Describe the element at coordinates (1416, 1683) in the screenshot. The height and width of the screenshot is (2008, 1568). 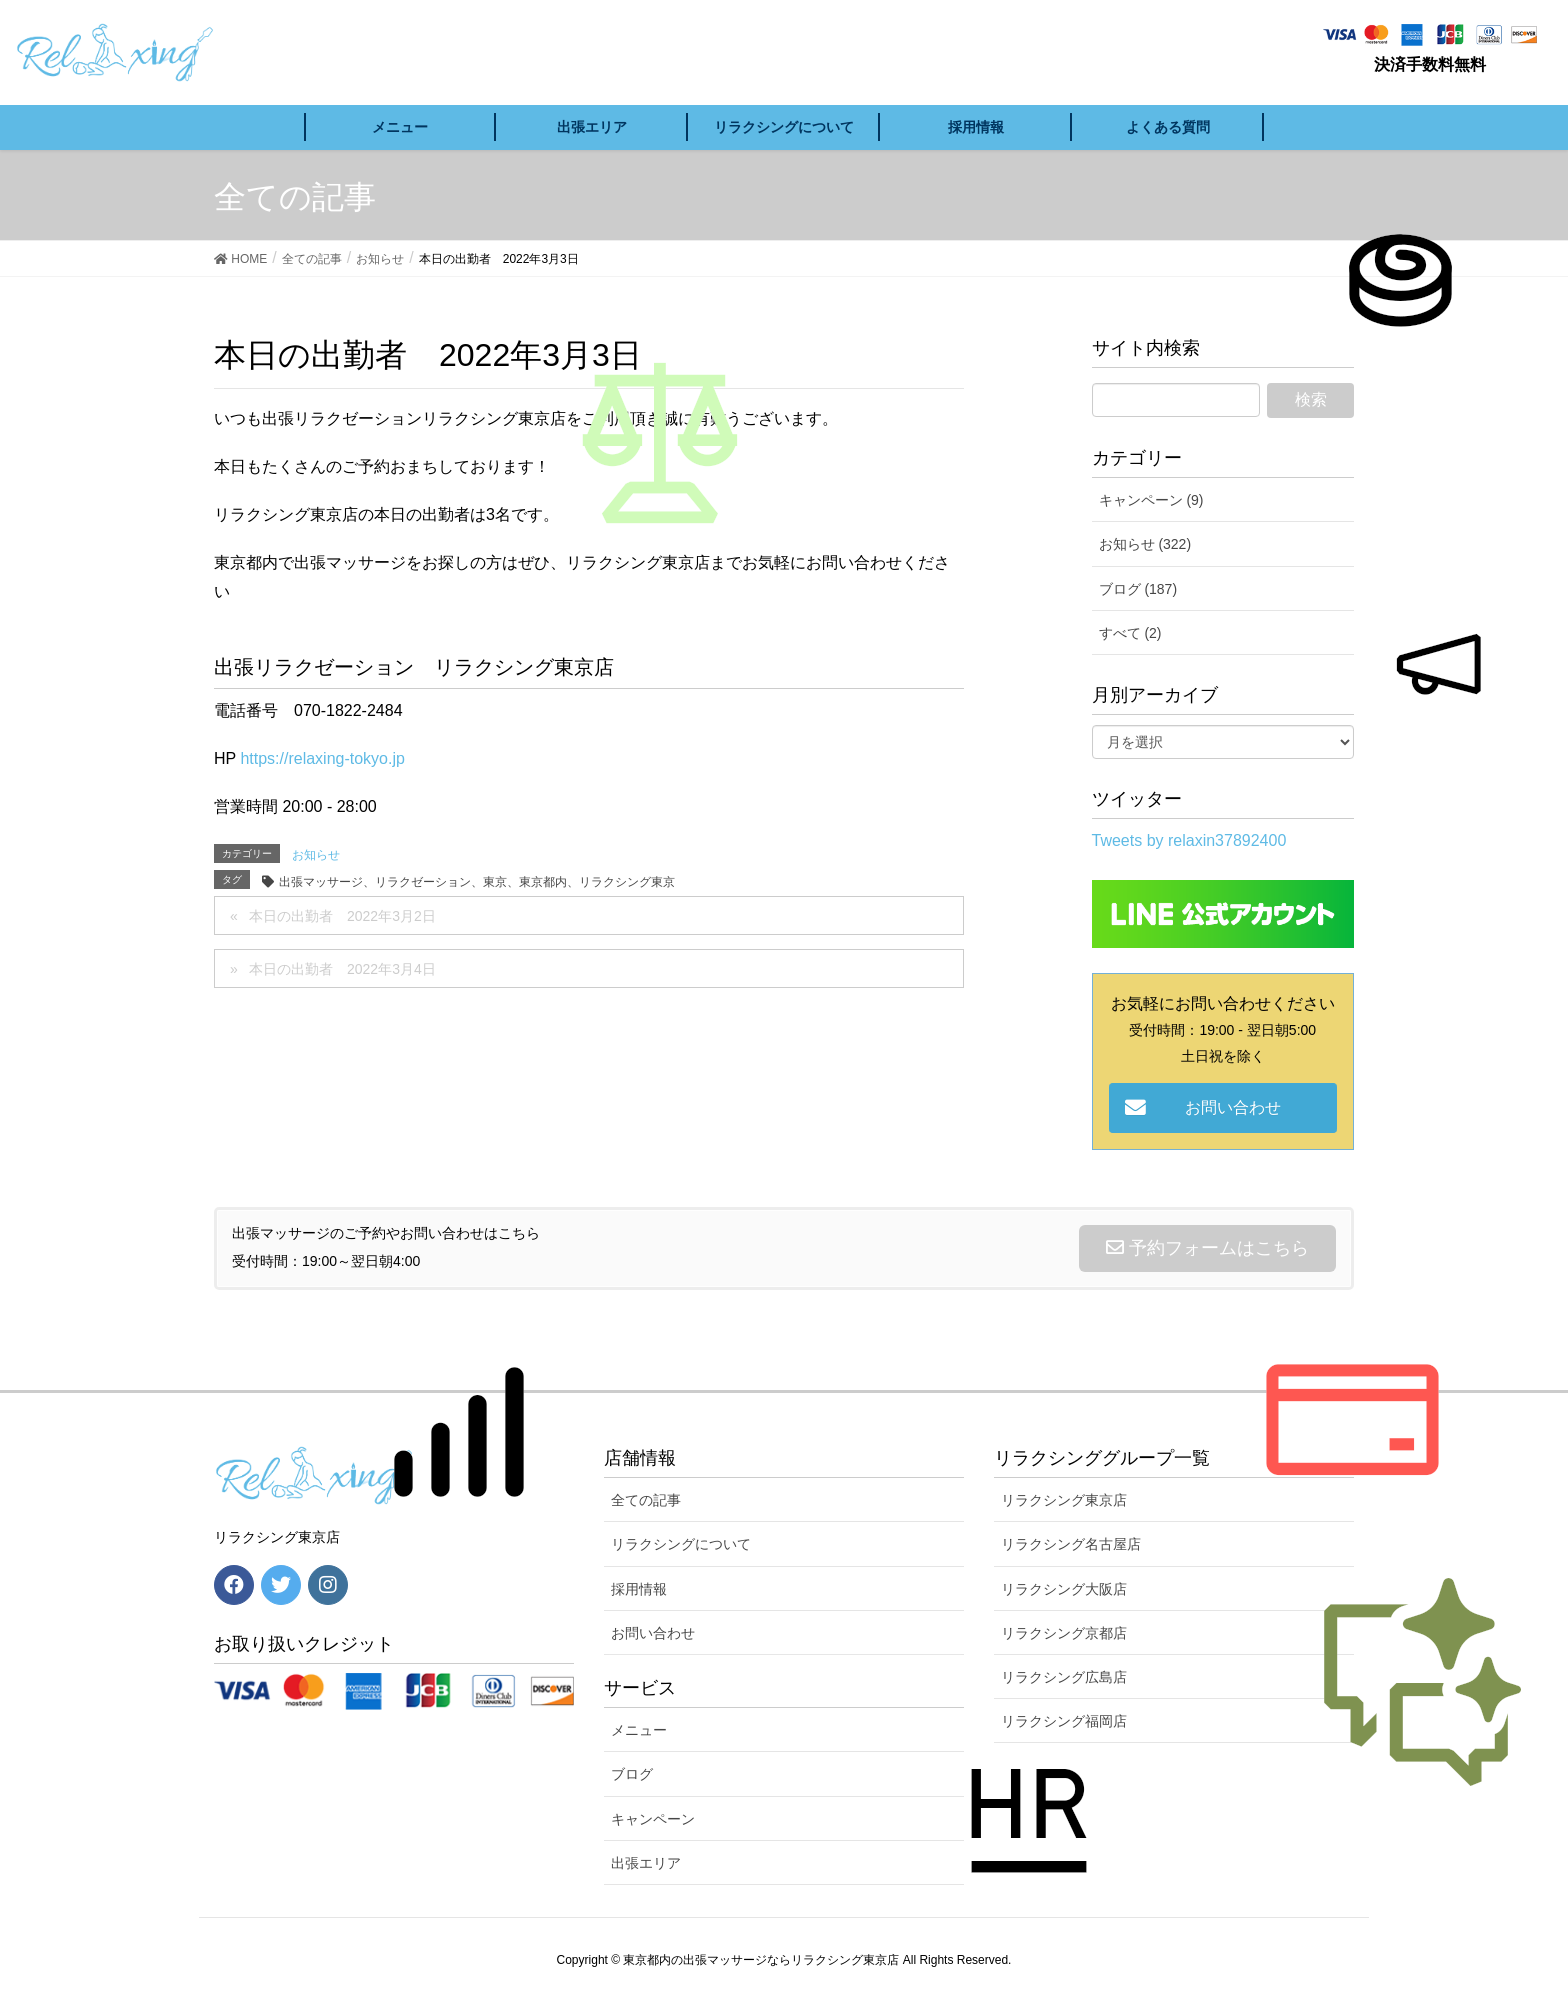
I see `start an AI-powered conversation` at that location.